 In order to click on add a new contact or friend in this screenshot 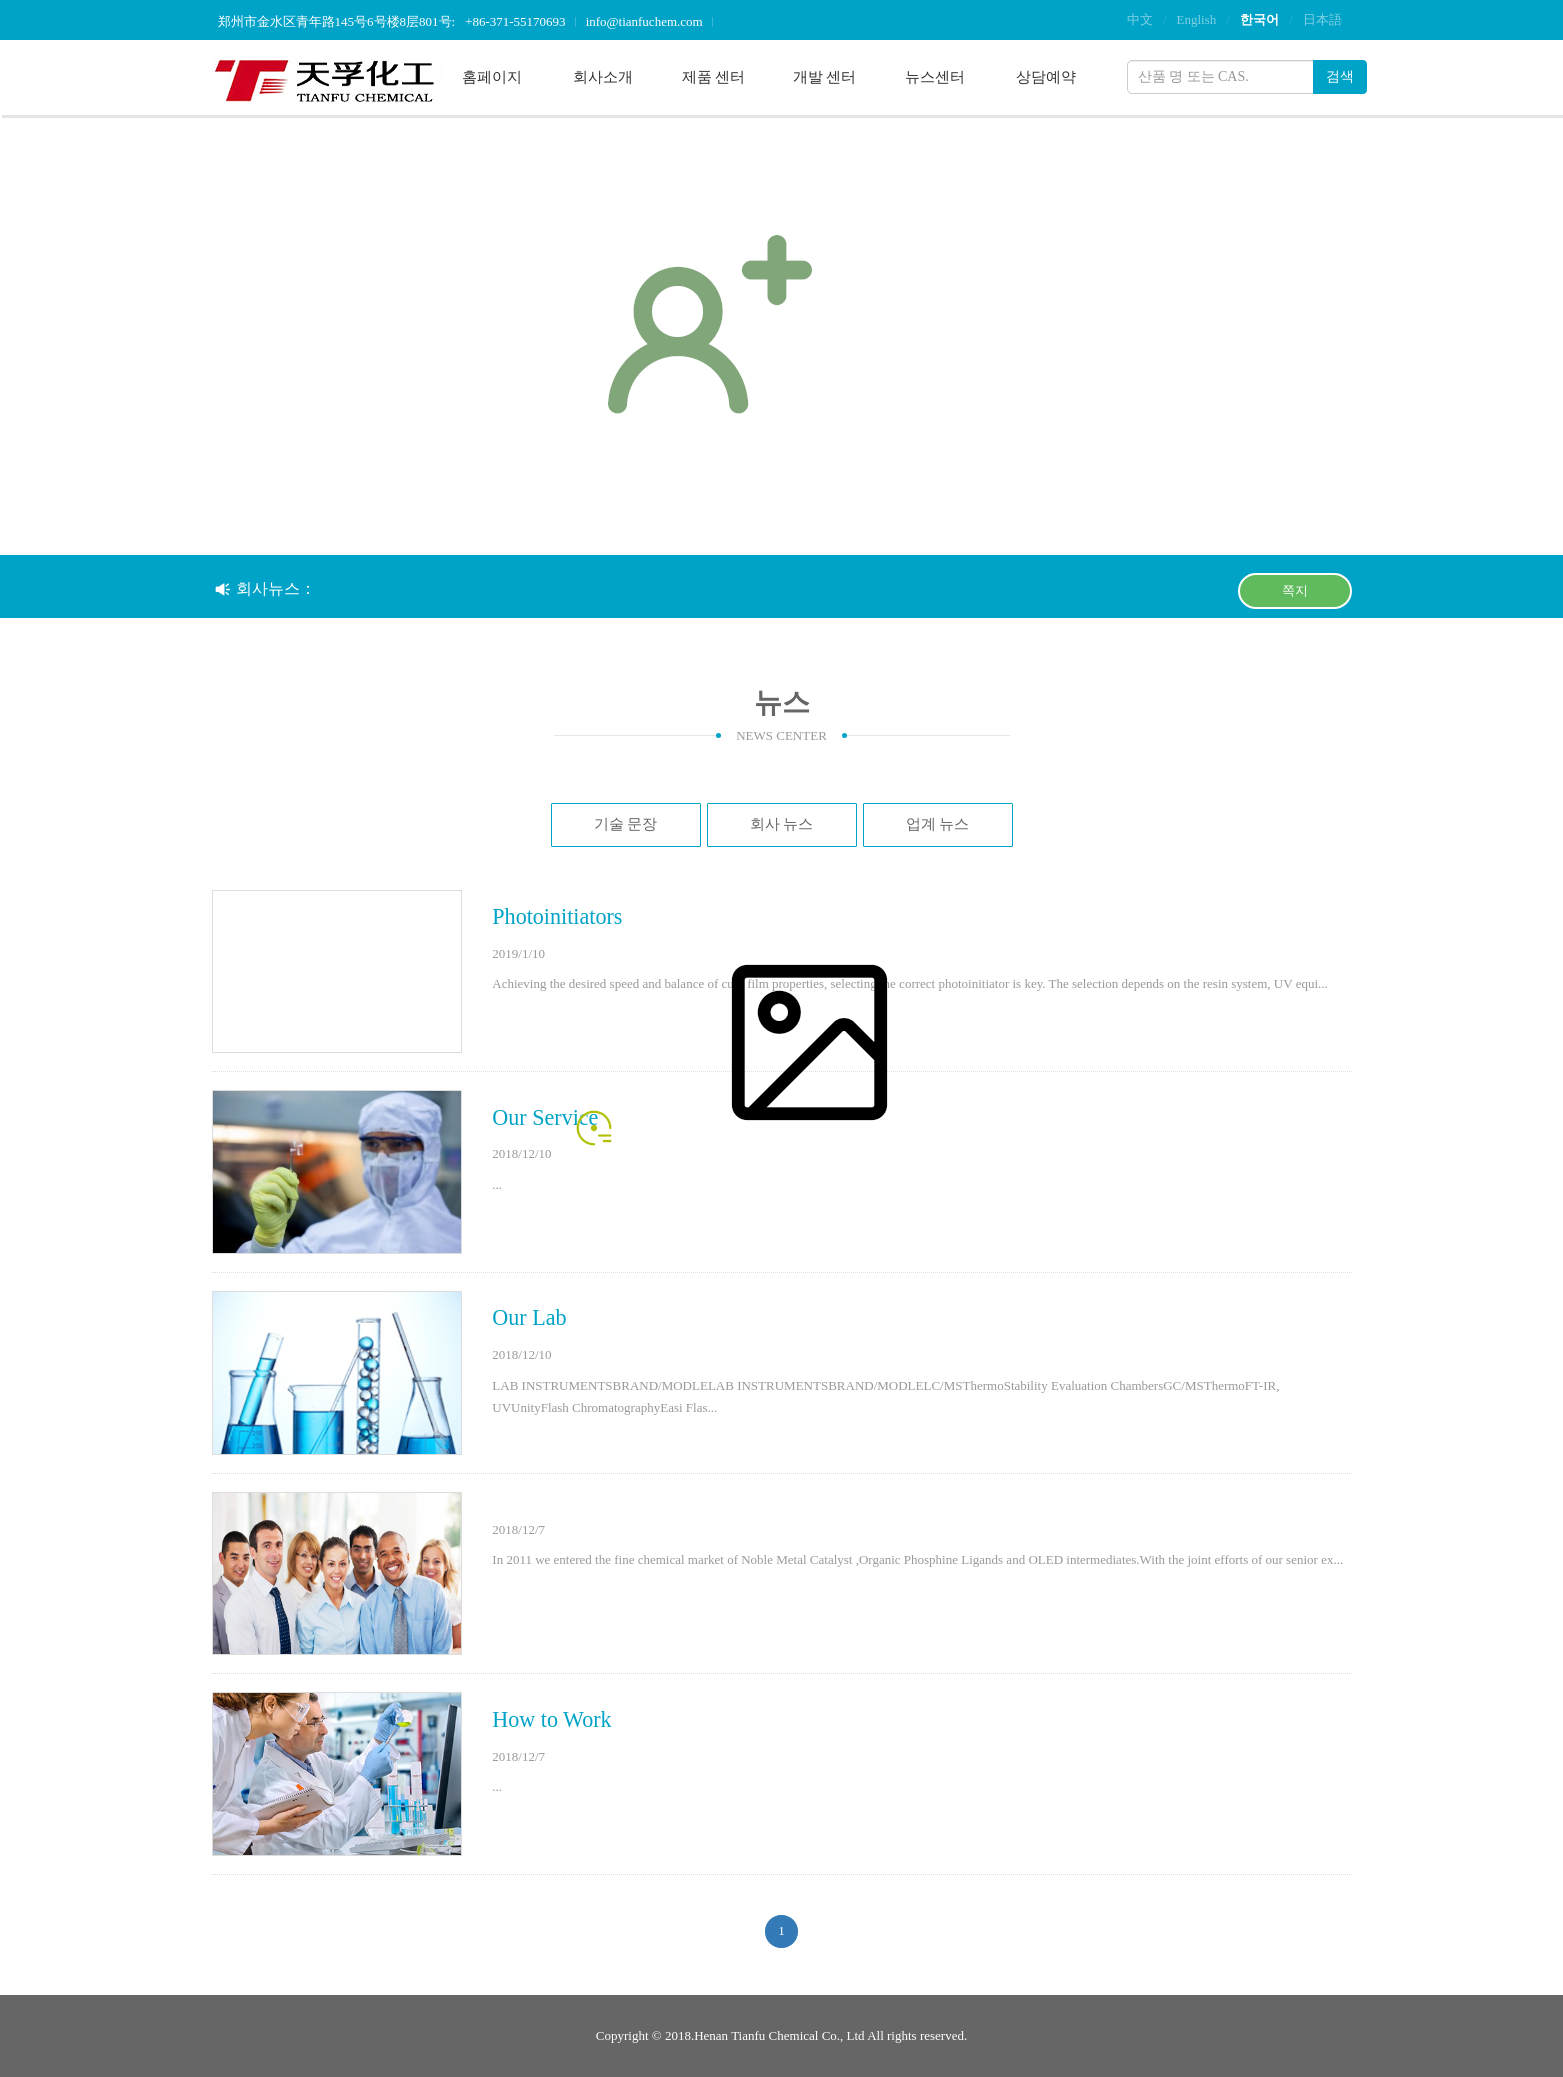, I will do `click(710, 337)`.